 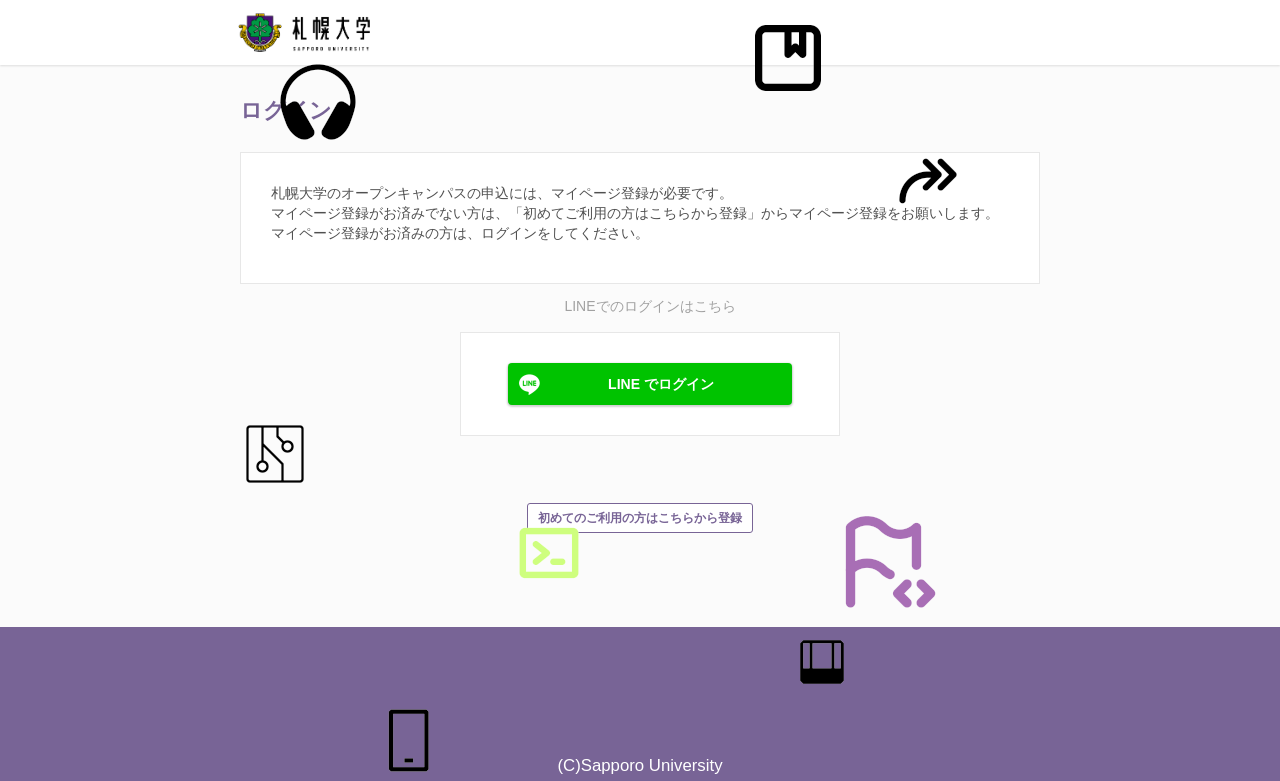 What do you see at coordinates (928, 181) in the screenshot?
I see `forward message or content to multiple recipients` at bounding box center [928, 181].